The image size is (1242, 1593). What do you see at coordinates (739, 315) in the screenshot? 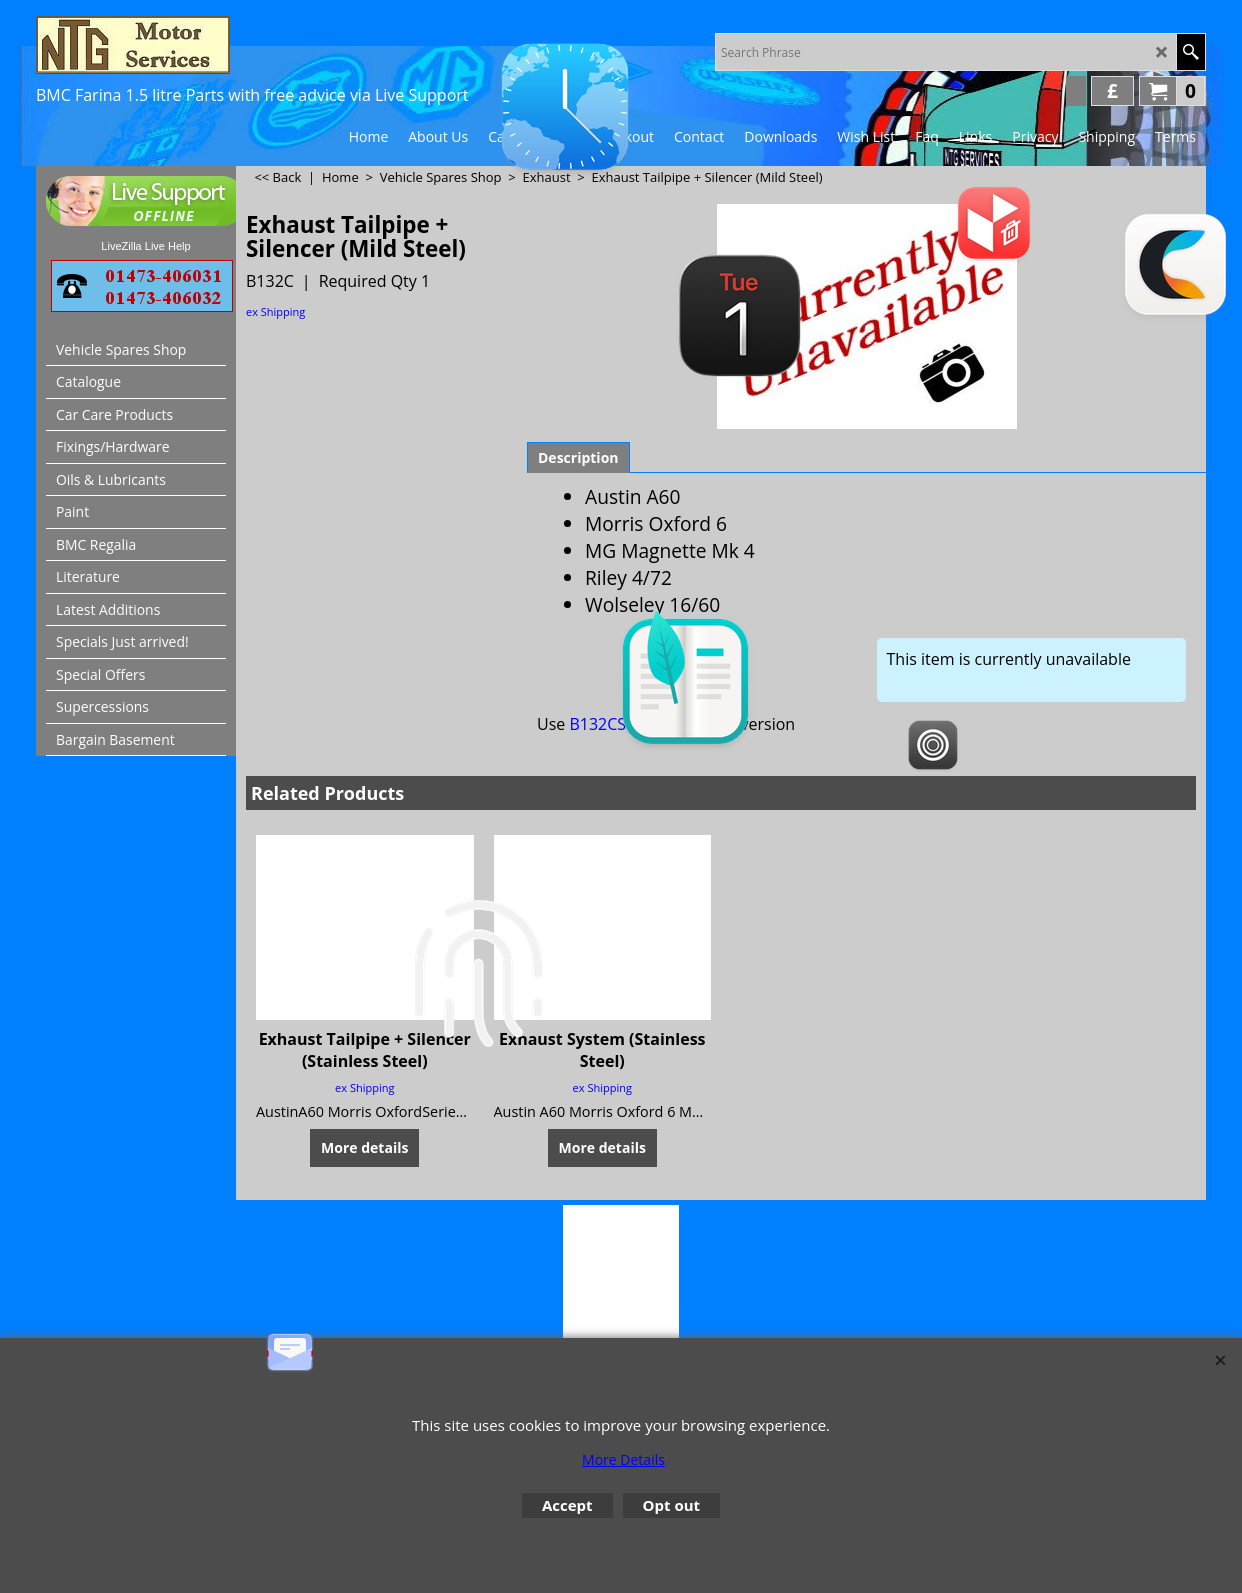
I see `open the calendar app` at bounding box center [739, 315].